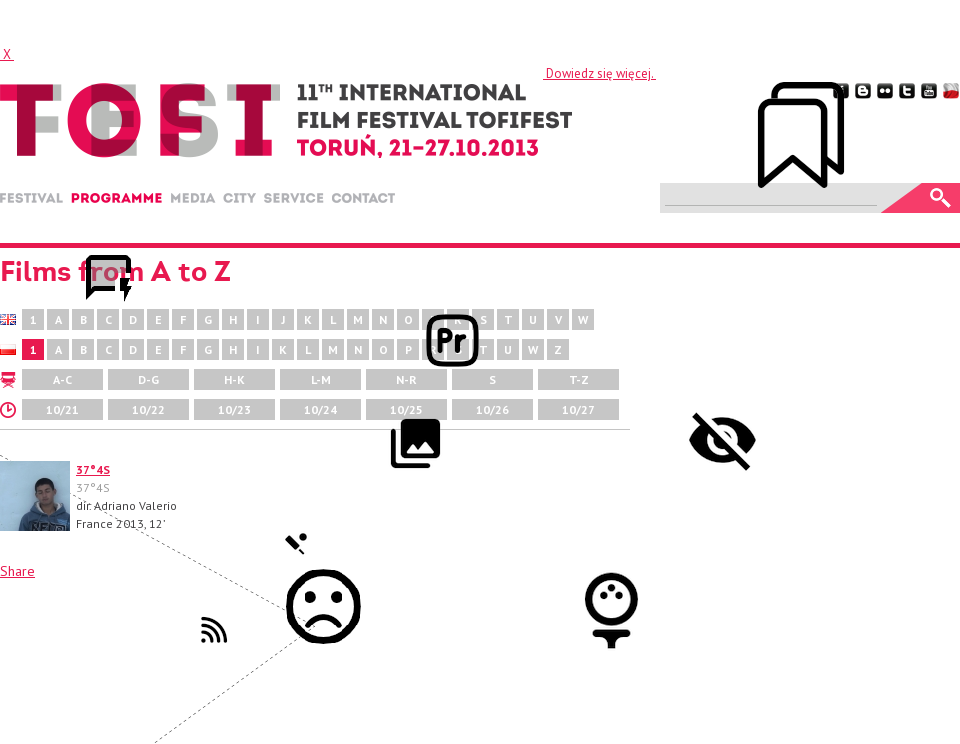 Image resolution: width=960 pixels, height=744 pixels. Describe the element at coordinates (323, 606) in the screenshot. I see `rate your experience as negative` at that location.